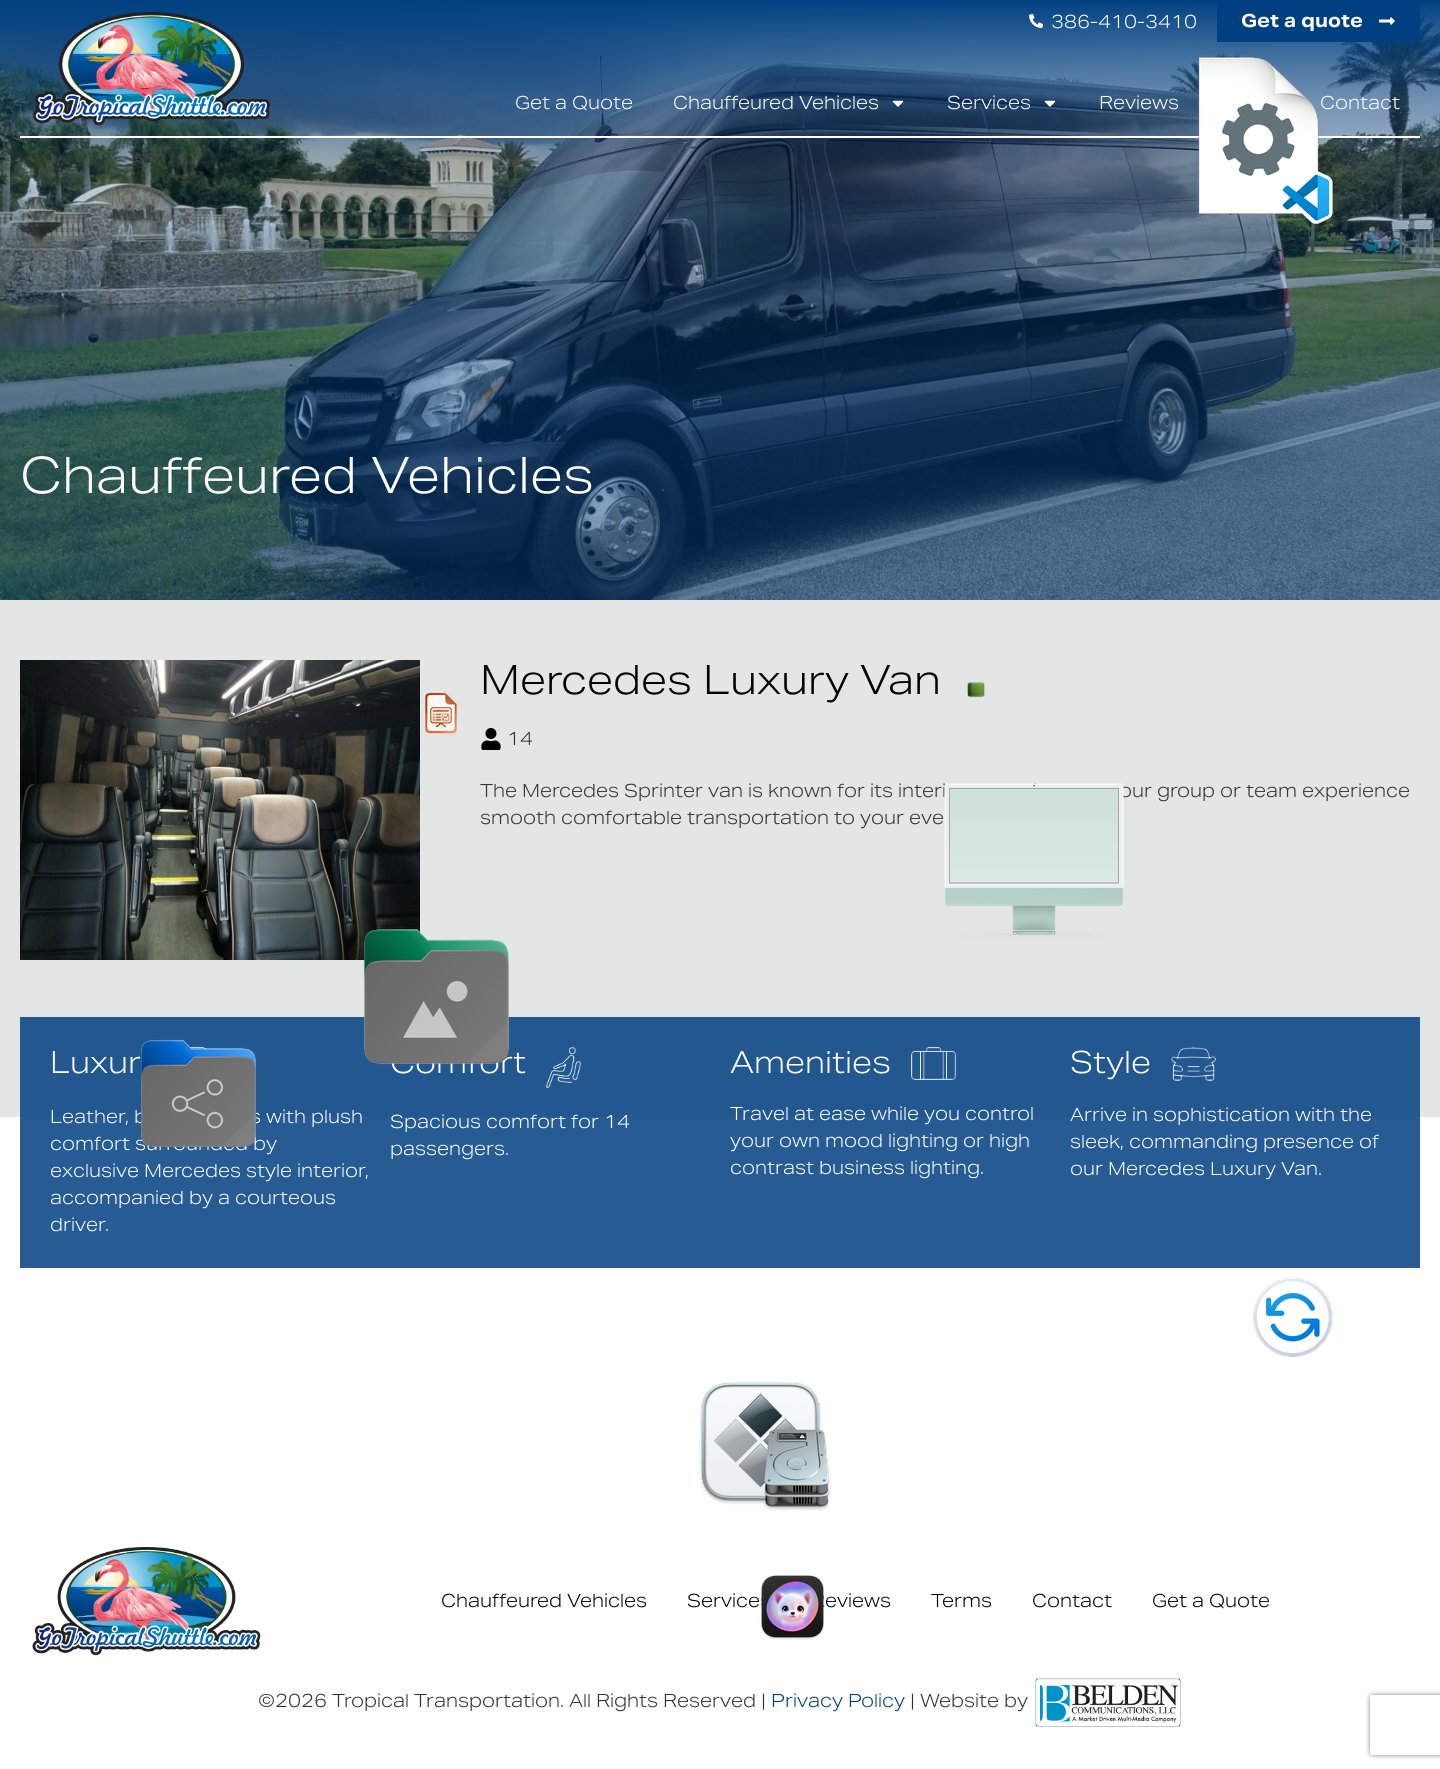  What do you see at coordinates (1336, 1273) in the screenshot?
I see `indicates content is syncing or refreshing` at bounding box center [1336, 1273].